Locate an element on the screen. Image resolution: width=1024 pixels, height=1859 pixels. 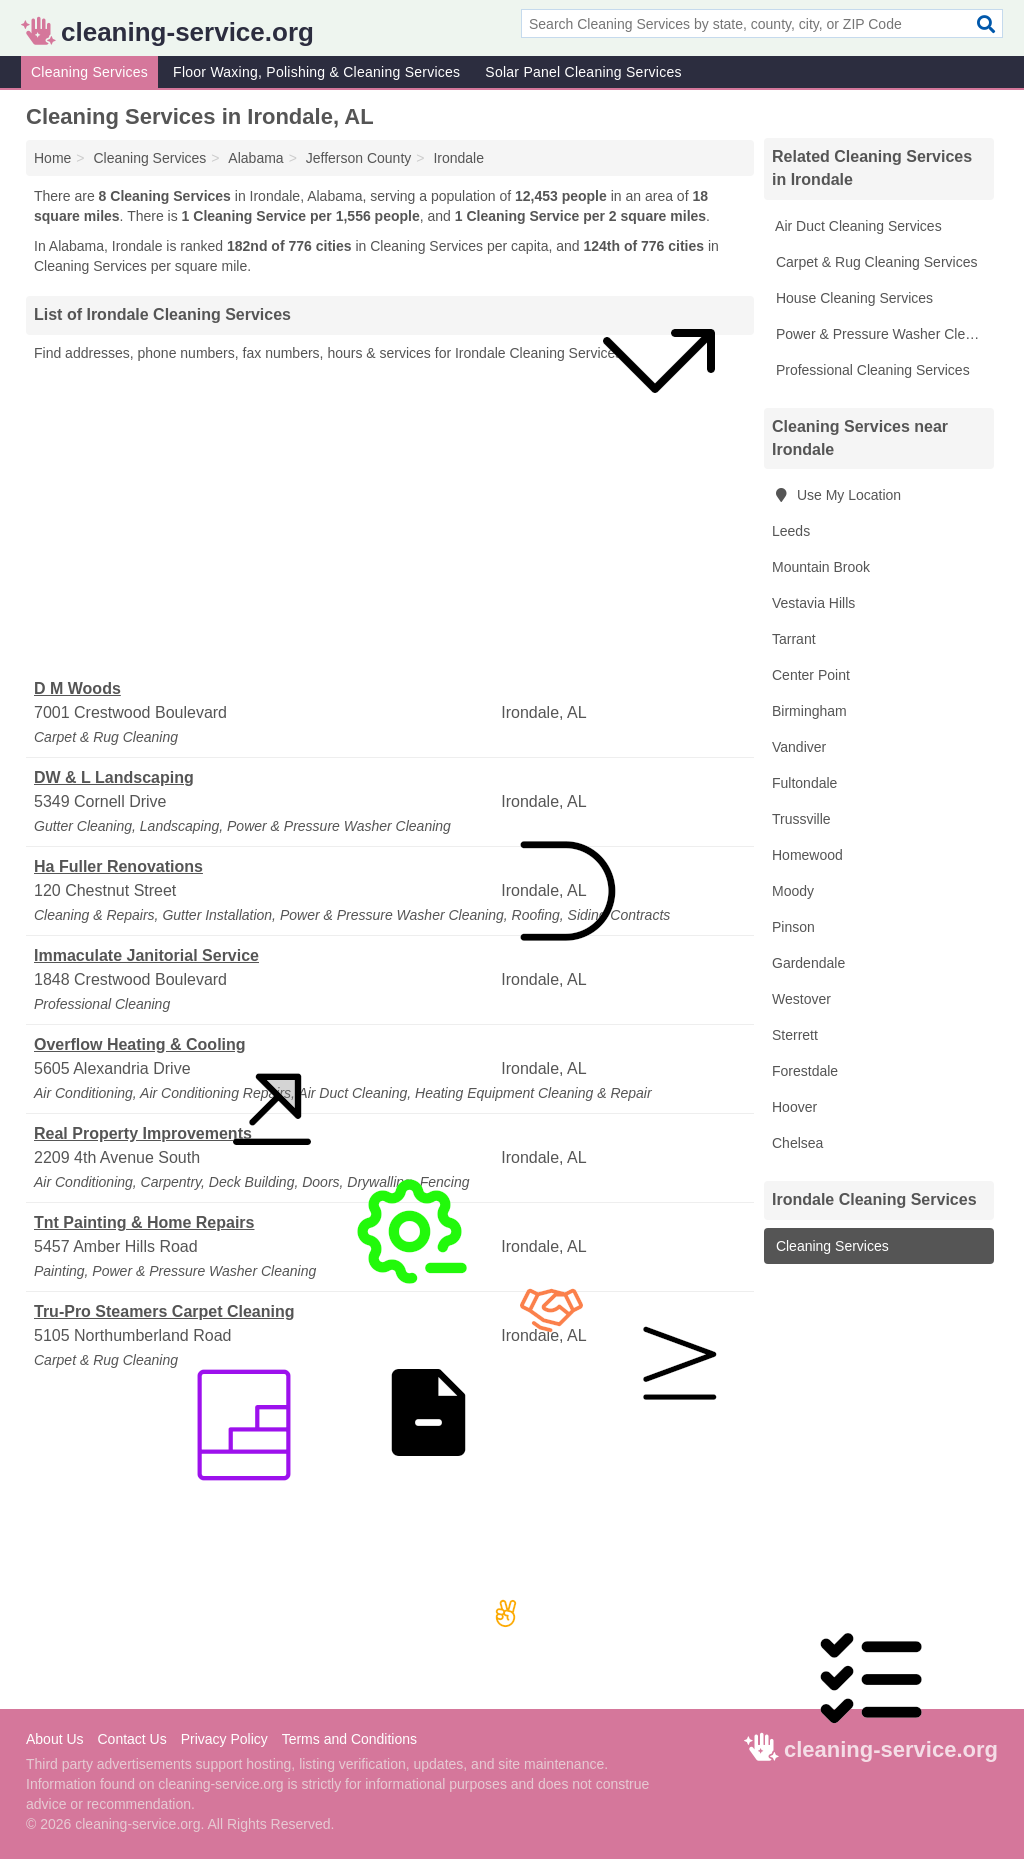
send a peace sign or friendly gesture is located at coordinates (505, 1613).